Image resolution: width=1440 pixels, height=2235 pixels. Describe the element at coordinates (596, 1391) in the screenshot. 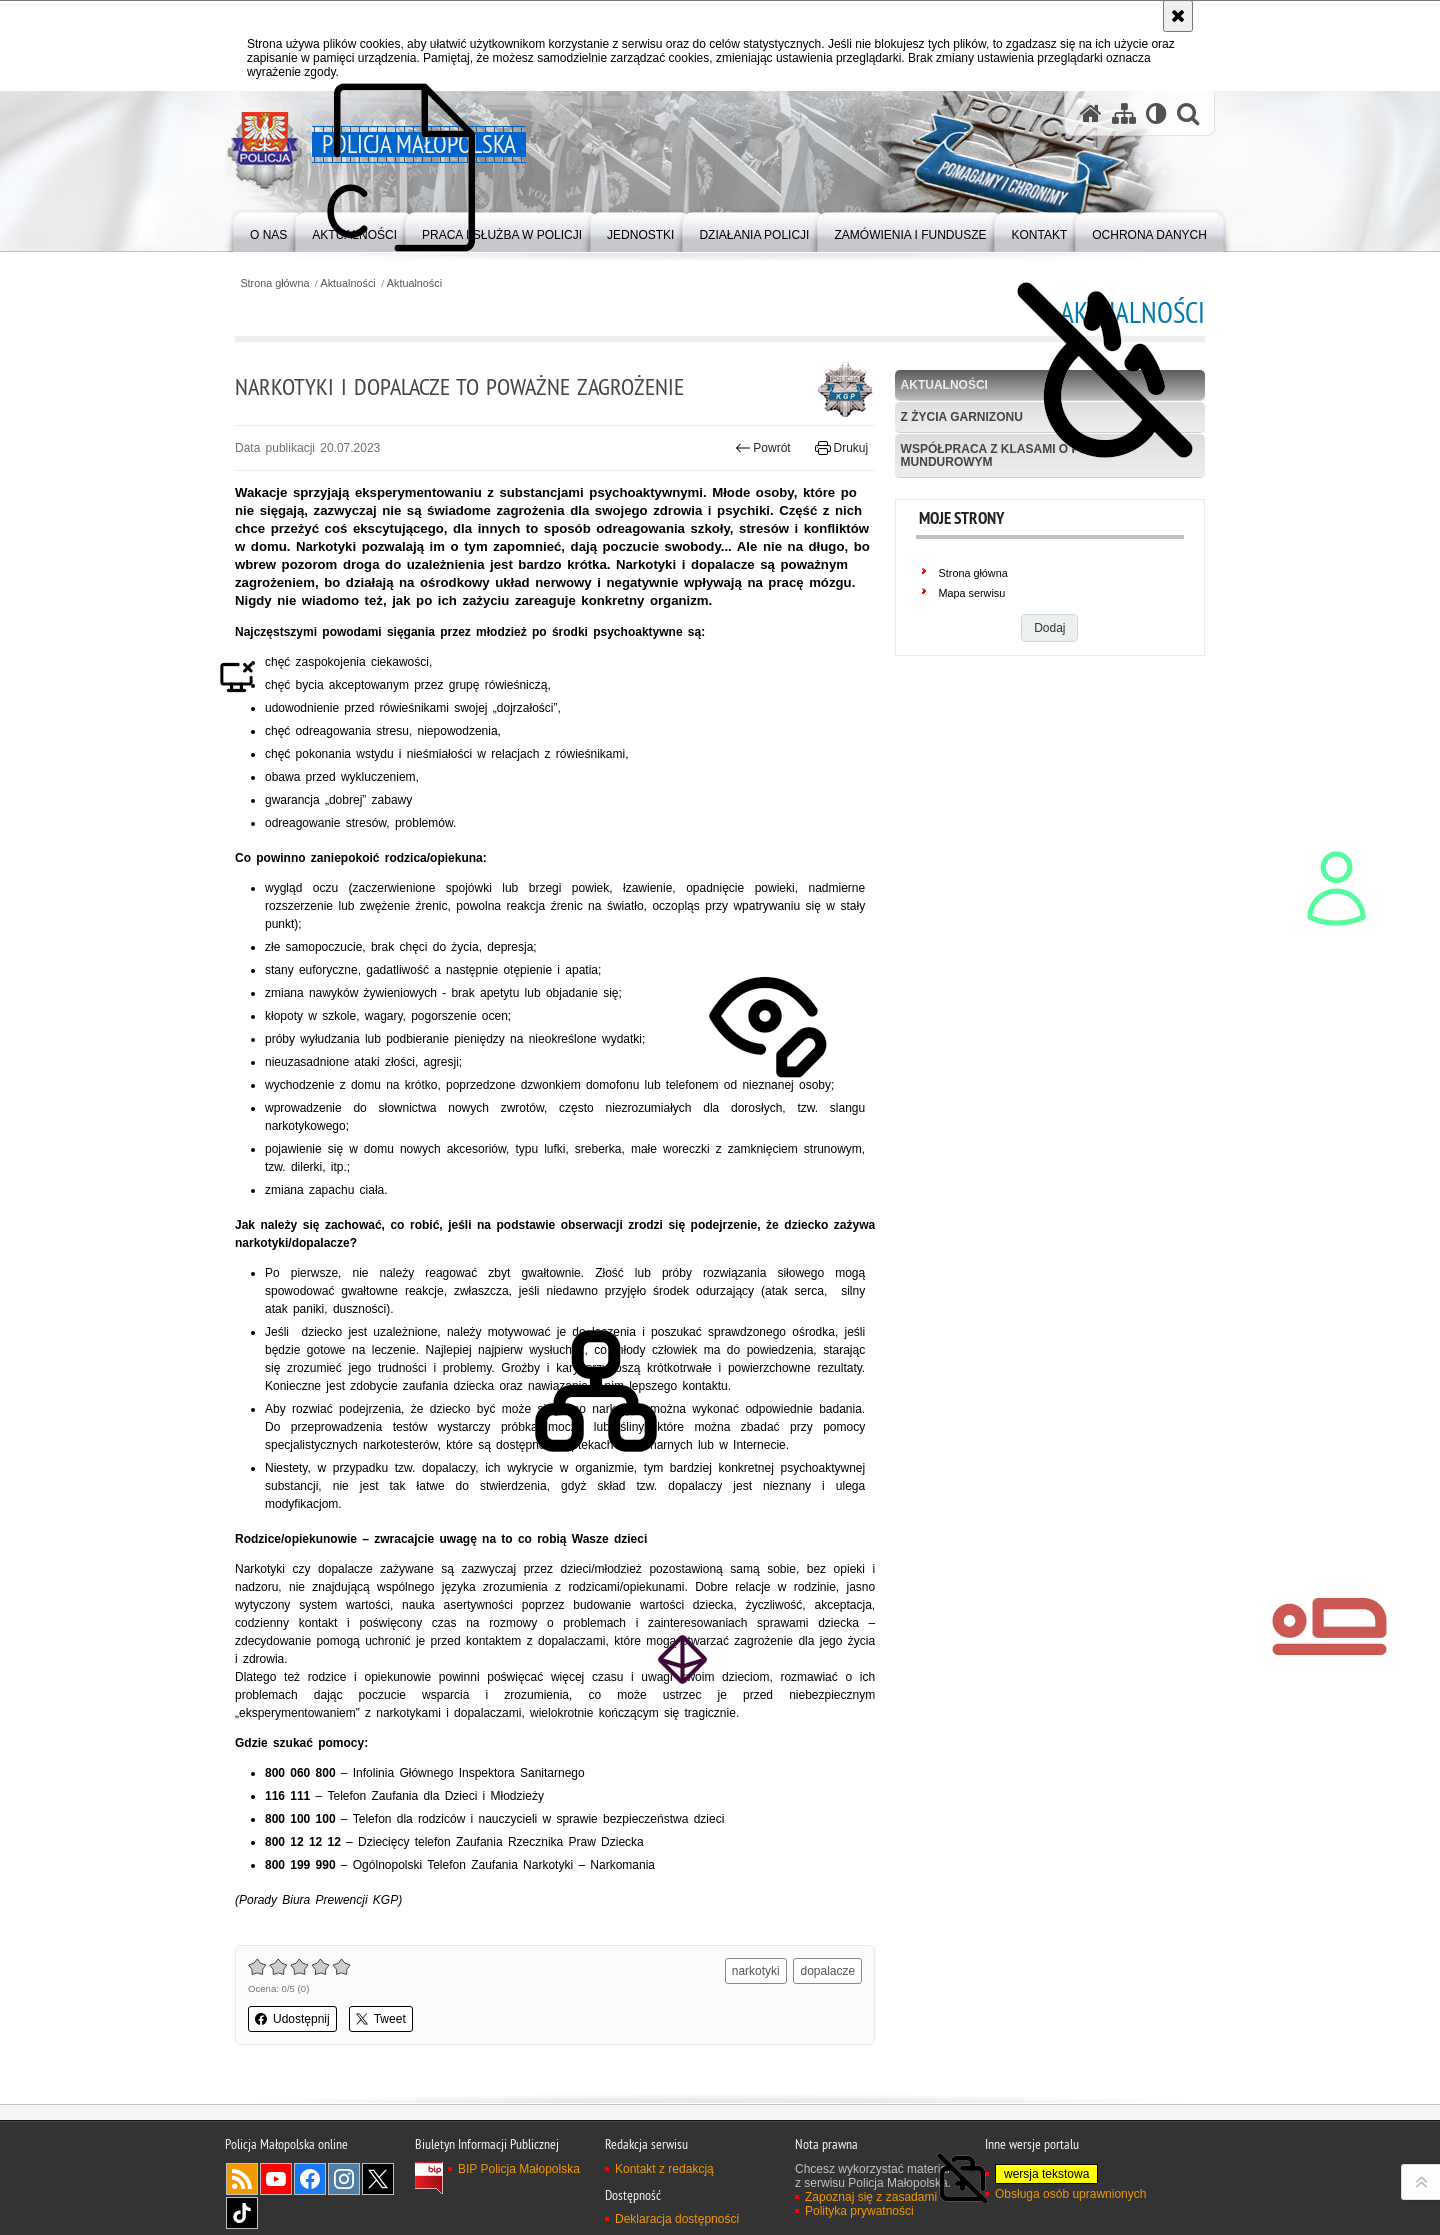

I see `view site structure or hierarchy` at that location.